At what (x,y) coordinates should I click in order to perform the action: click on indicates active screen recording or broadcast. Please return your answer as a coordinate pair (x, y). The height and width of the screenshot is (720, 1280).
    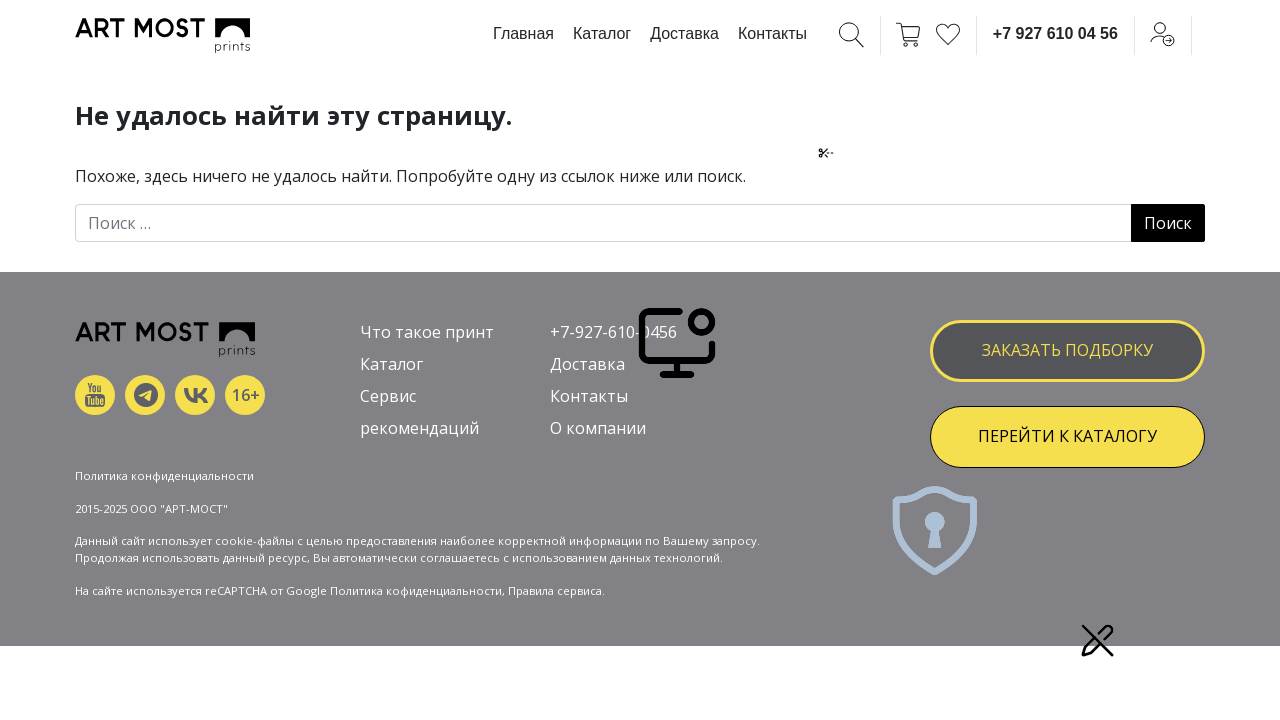
    Looking at the image, I should click on (677, 343).